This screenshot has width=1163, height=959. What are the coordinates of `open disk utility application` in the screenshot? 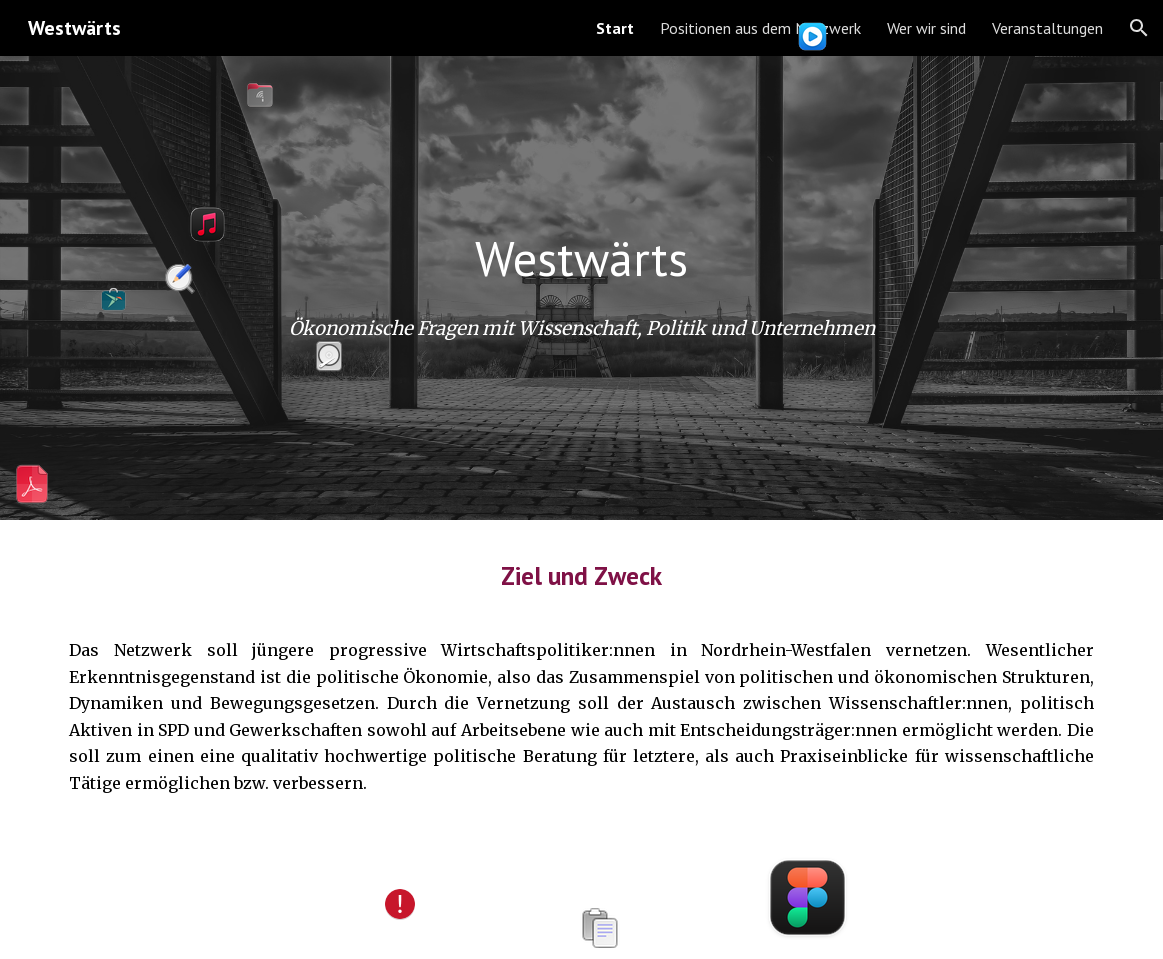 It's located at (329, 356).